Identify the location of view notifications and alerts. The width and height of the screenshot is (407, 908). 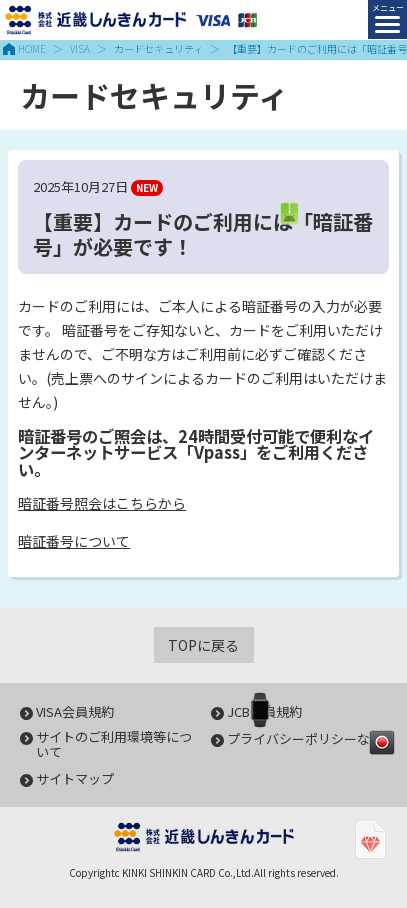
(382, 743).